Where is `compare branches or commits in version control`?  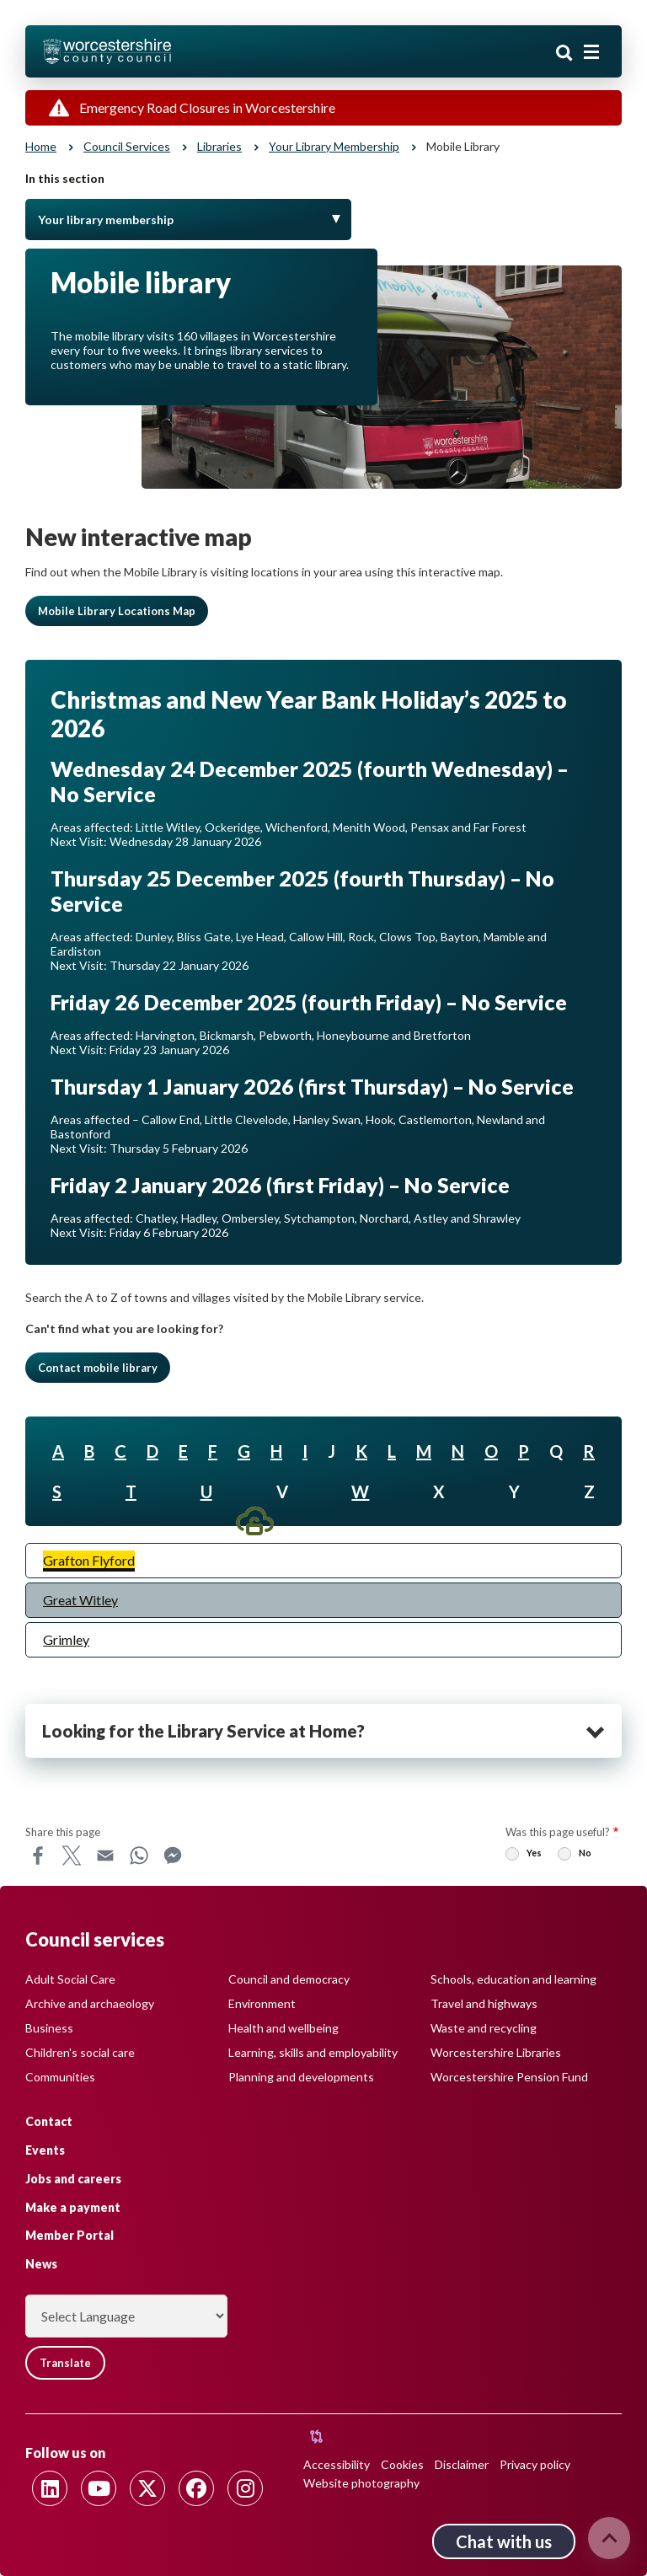
compare branches or commits in version control is located at coordinates (316, 2436).